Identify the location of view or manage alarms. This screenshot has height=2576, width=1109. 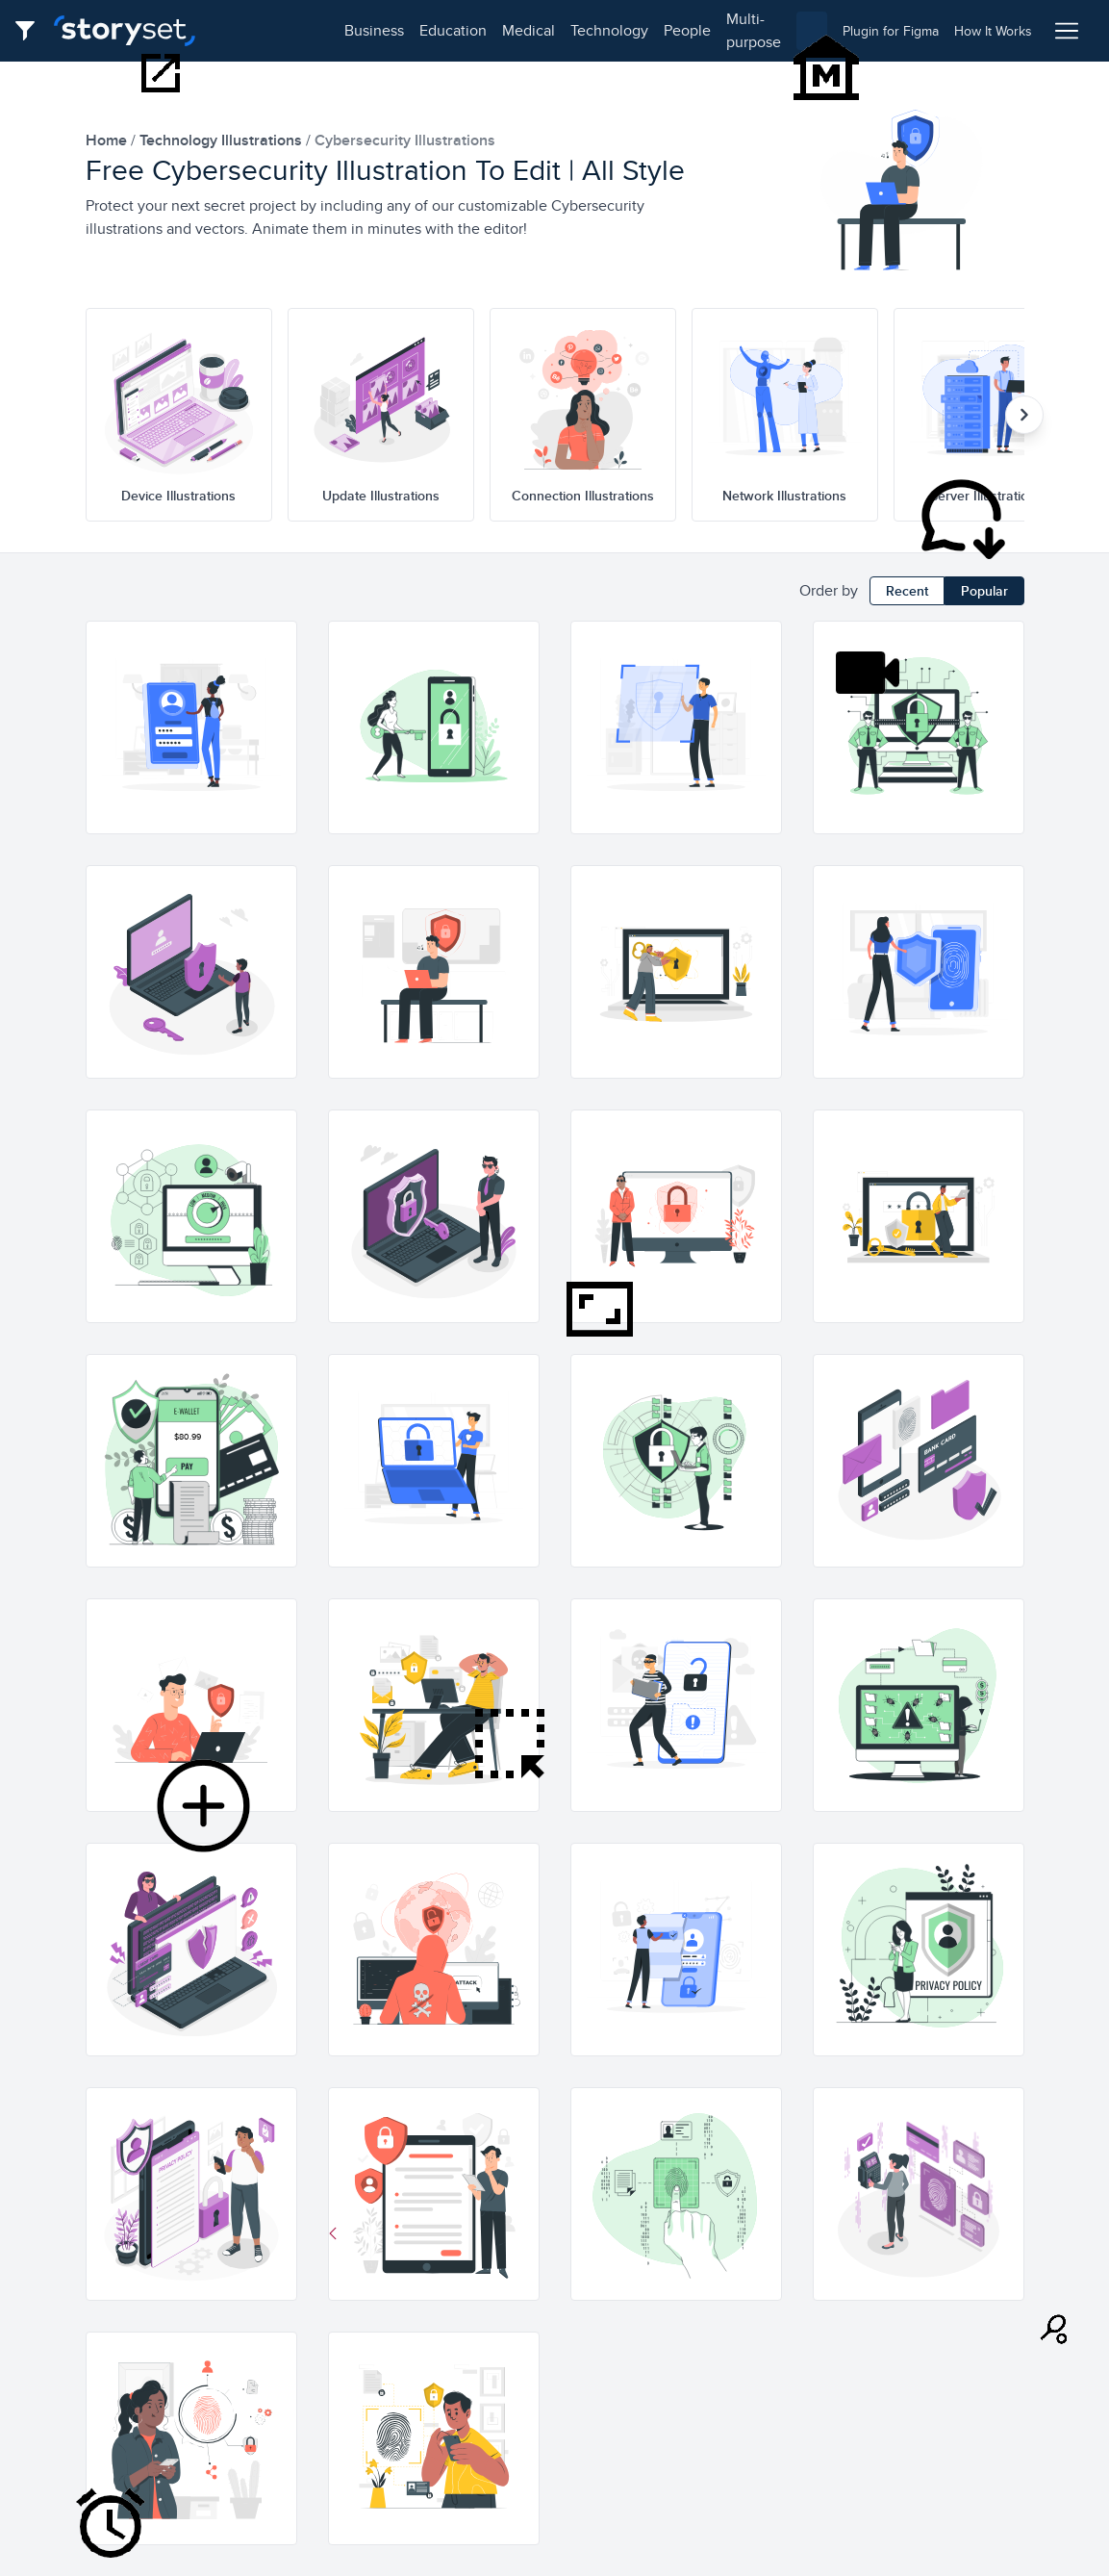
(111, 2523).